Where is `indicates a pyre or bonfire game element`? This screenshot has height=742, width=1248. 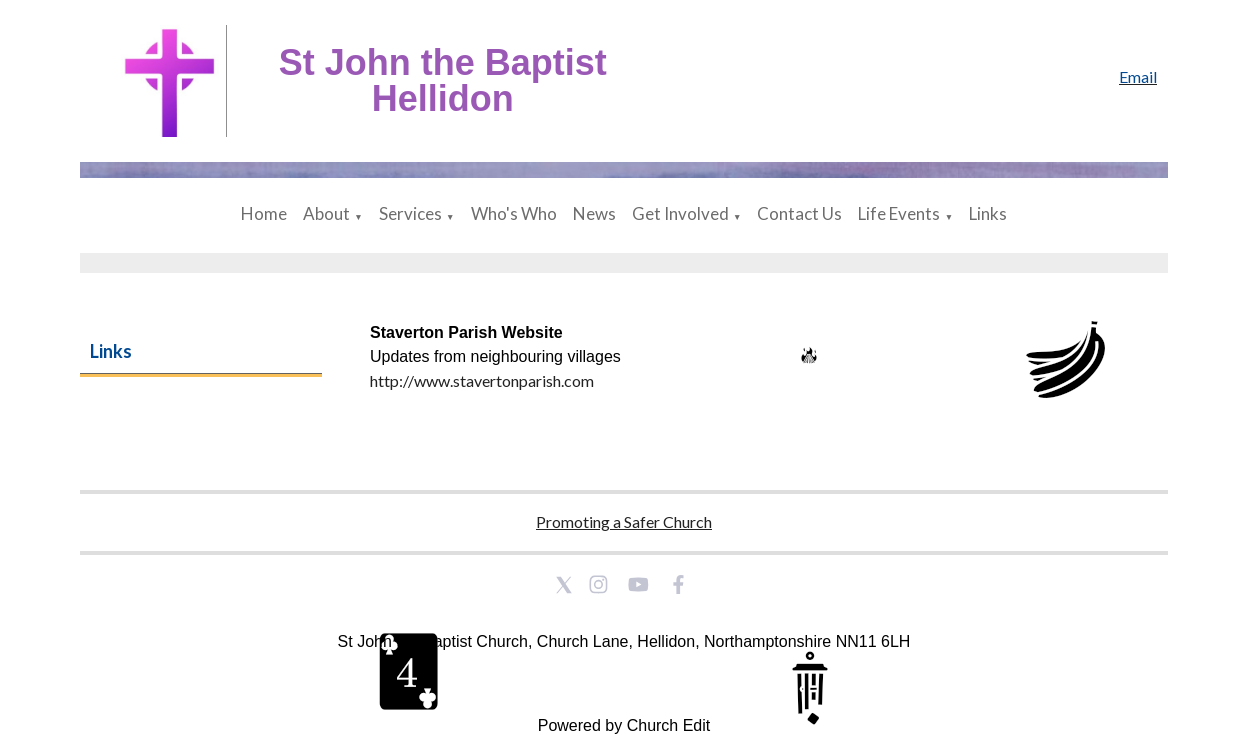
indicates a pyre or bonfire game element is located at coordinates (809, 355).